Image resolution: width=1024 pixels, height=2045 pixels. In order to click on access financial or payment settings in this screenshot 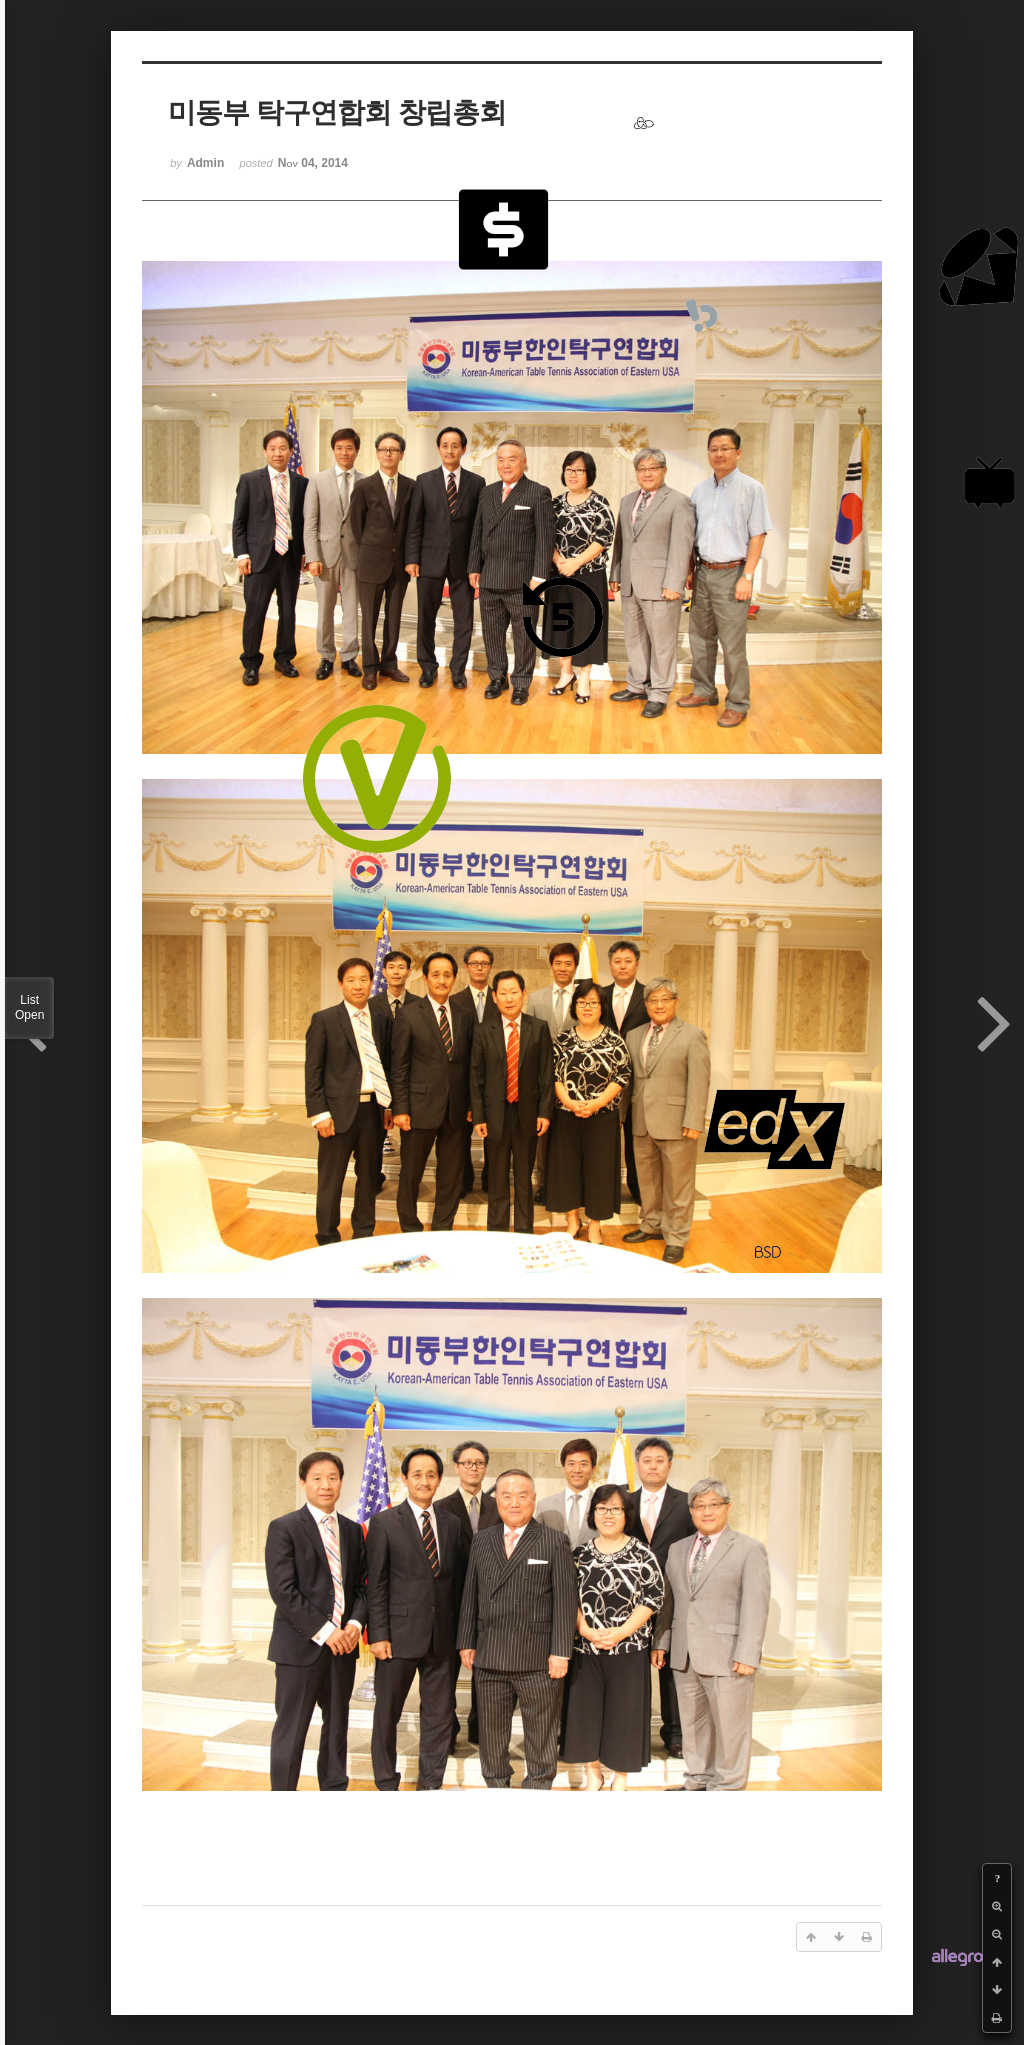, I will do `click(503, 229)`.